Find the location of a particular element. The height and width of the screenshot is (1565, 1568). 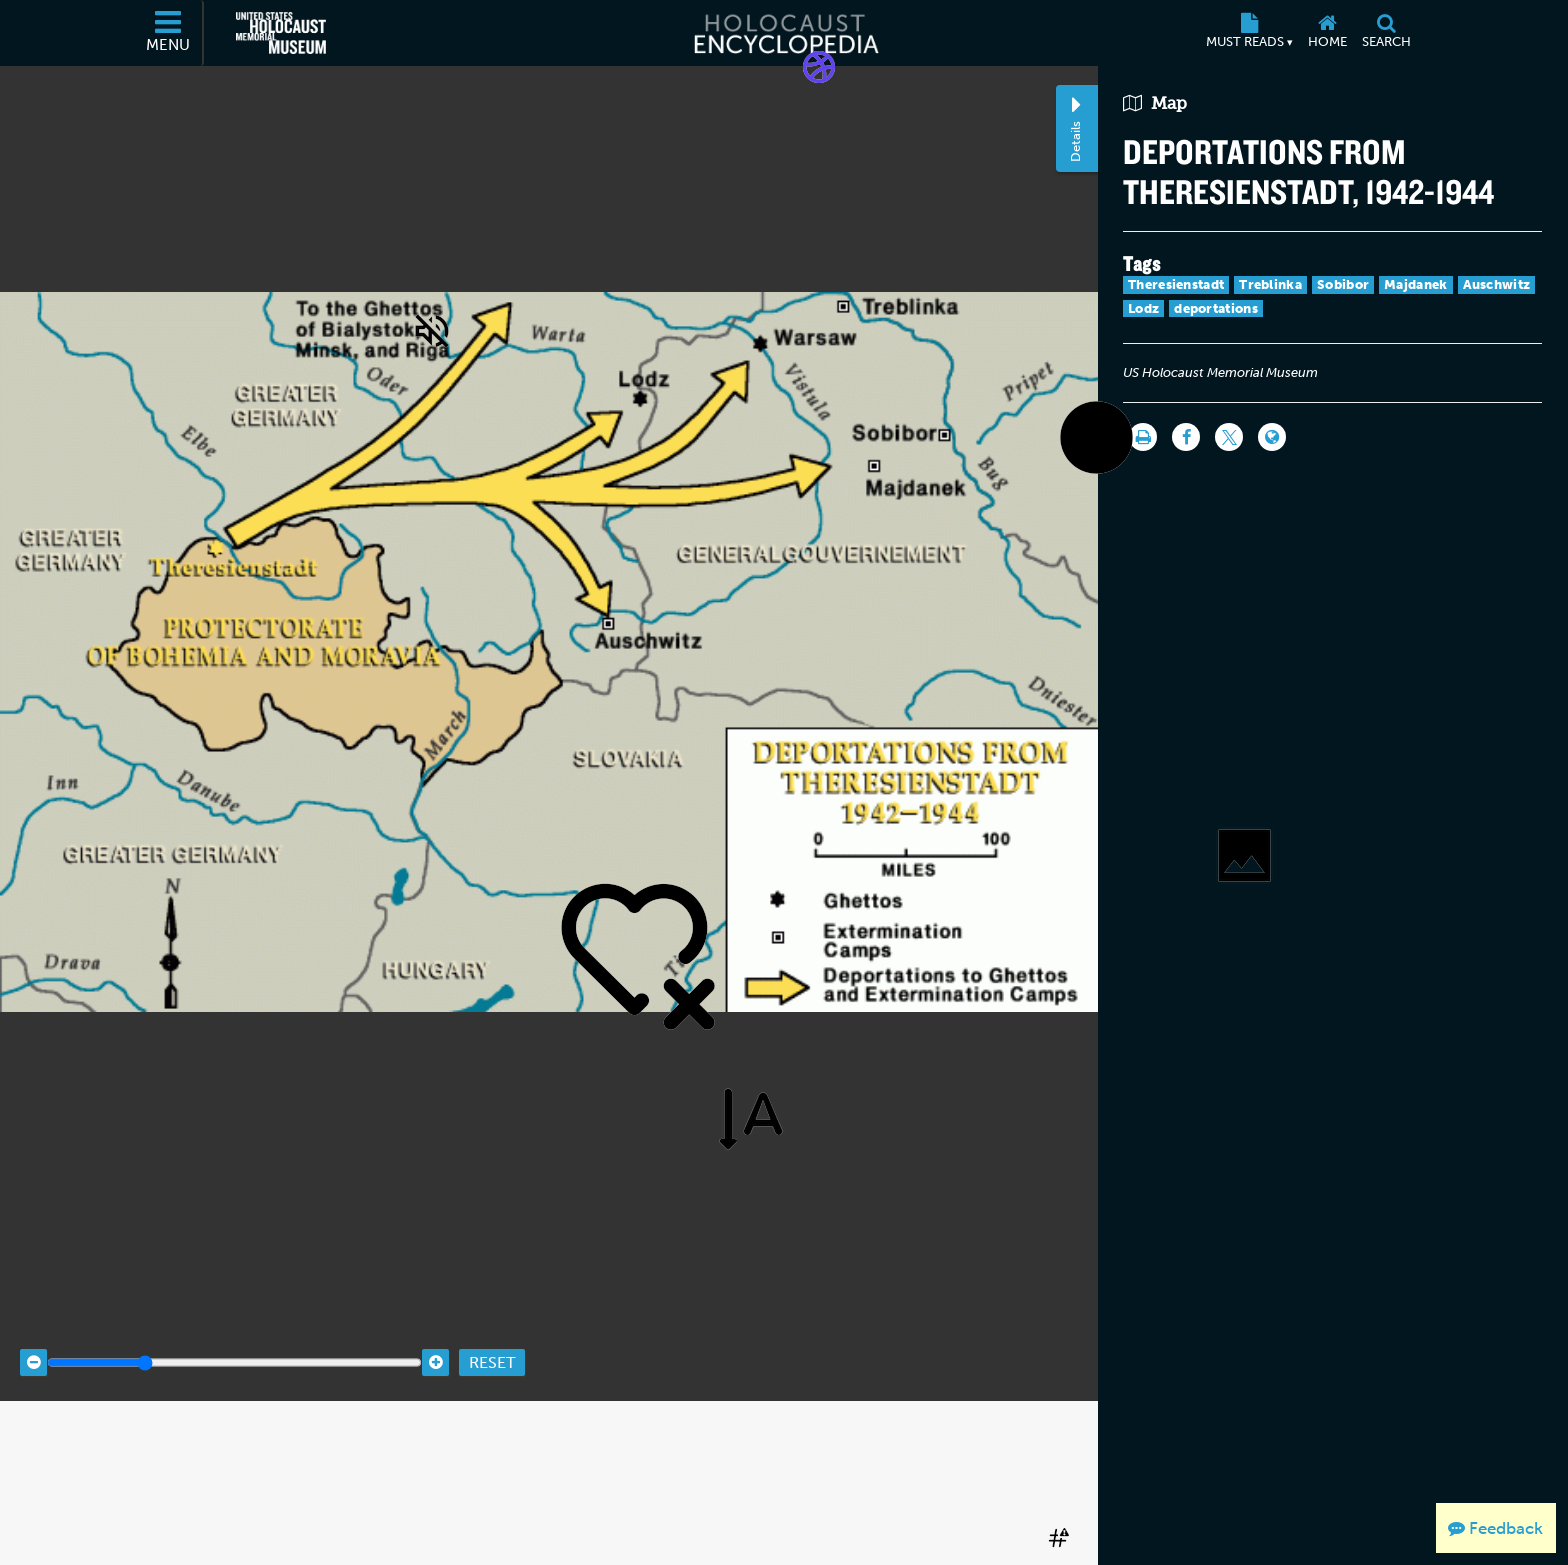

view dribbble profile or portfolio is located at coordinates (819, 67).